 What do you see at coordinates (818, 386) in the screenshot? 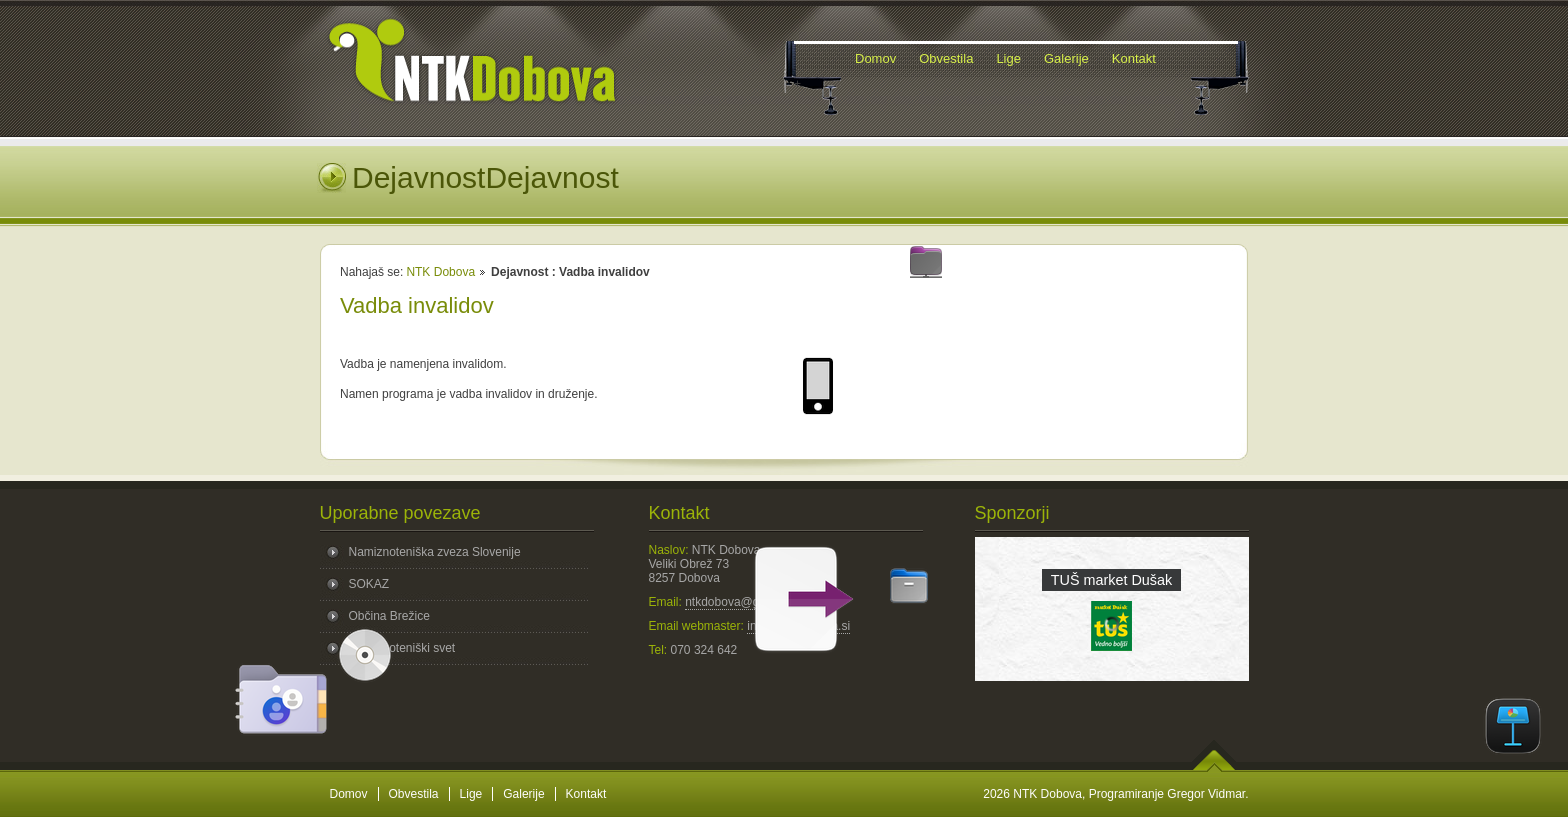
I see `iPod Nano device connected to your Mac` at bounding box center [818, 386].